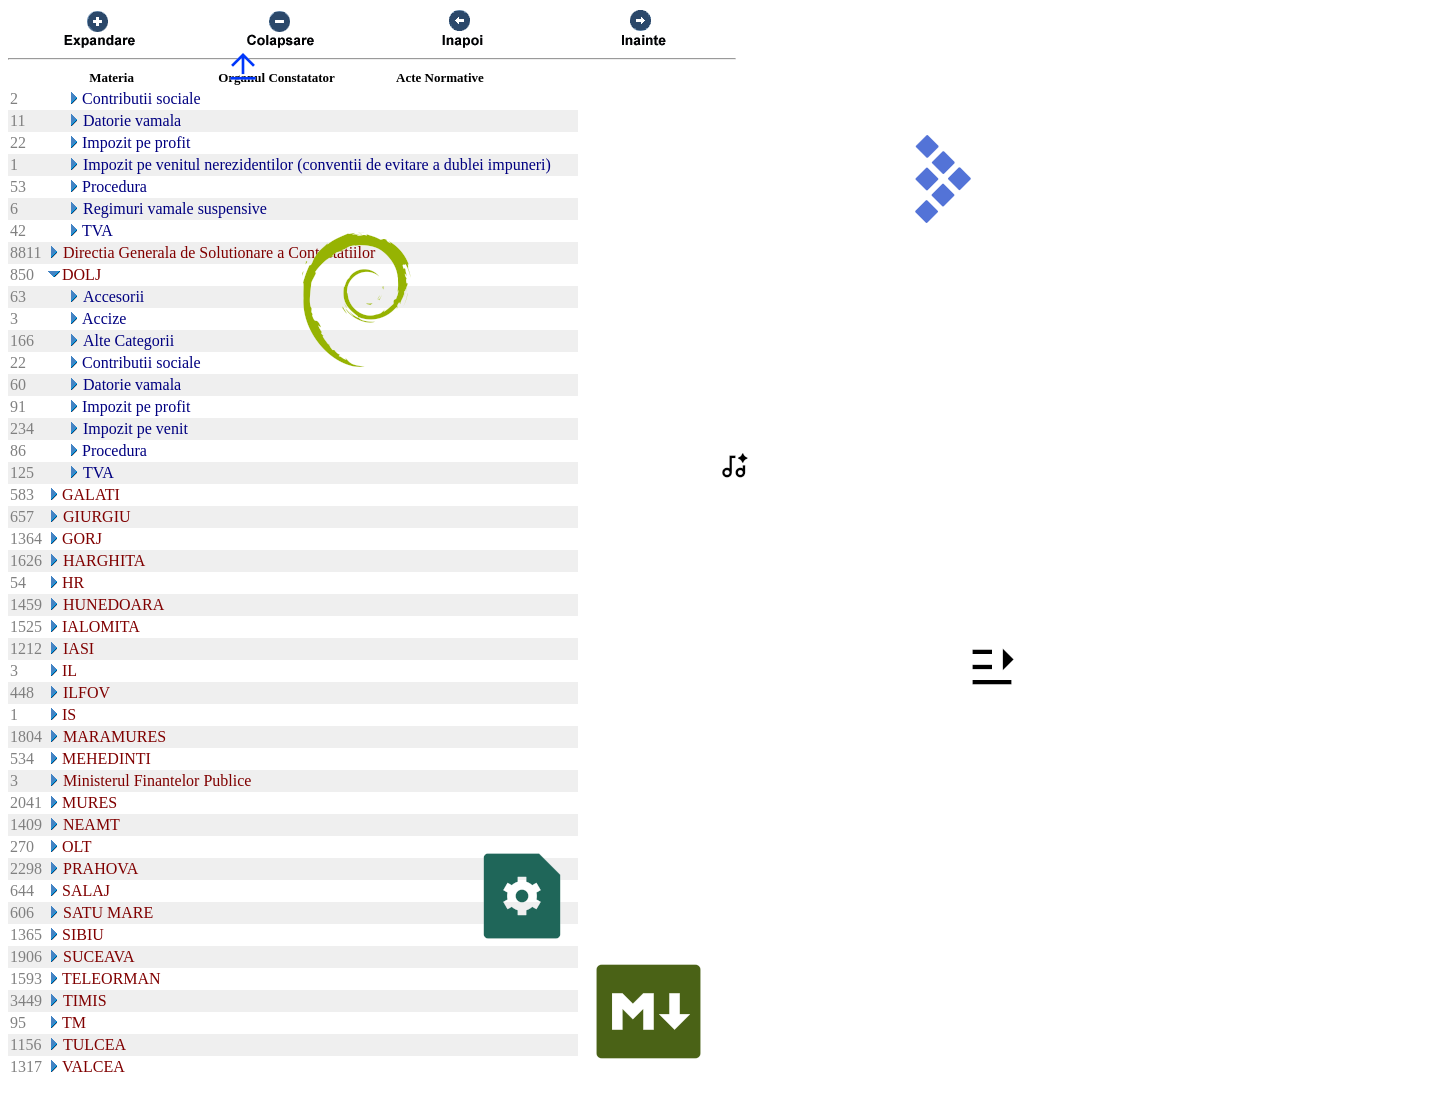 The width and height of the screenshot is (1443, 1094). I want to click on access AI-powered music features, so click(735, 466).